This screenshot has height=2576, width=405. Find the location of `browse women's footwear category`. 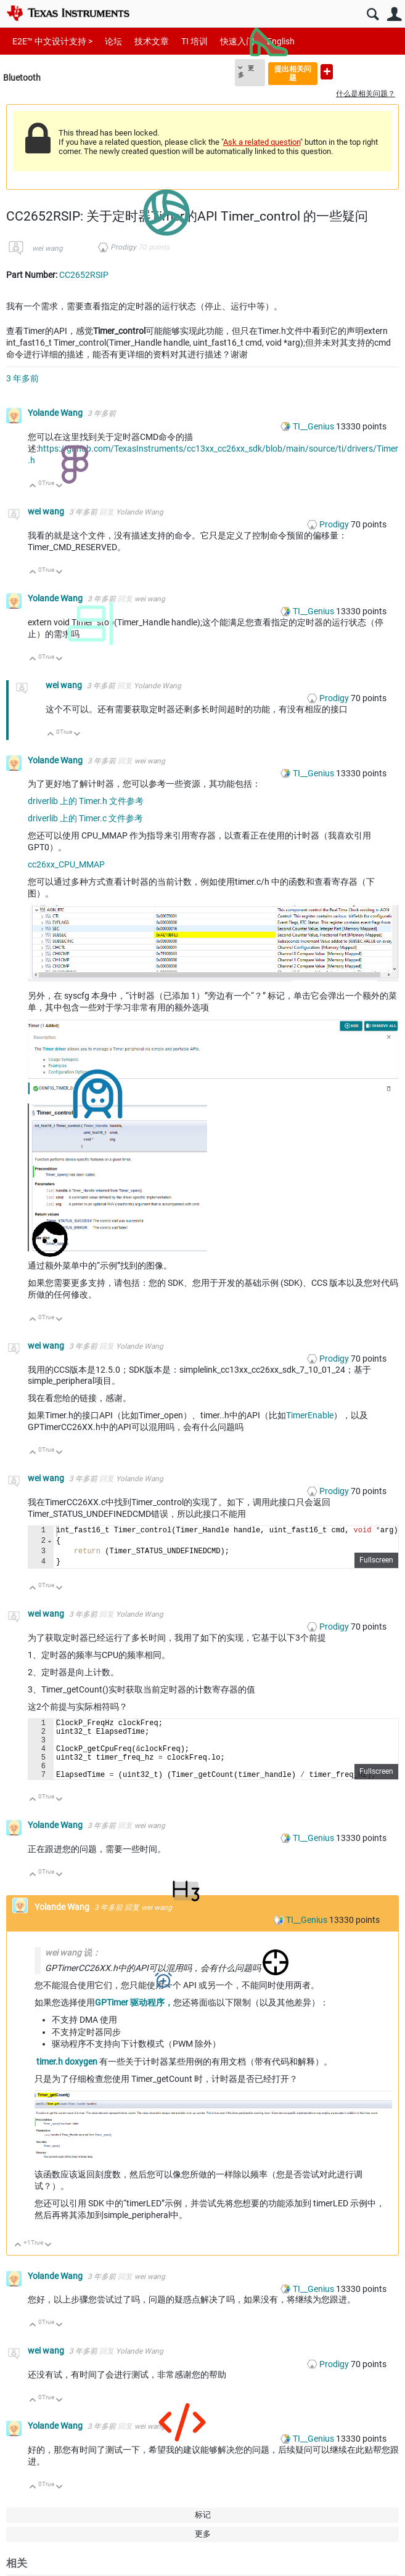

browse women's footwear category is located at coordinates (267, 43).